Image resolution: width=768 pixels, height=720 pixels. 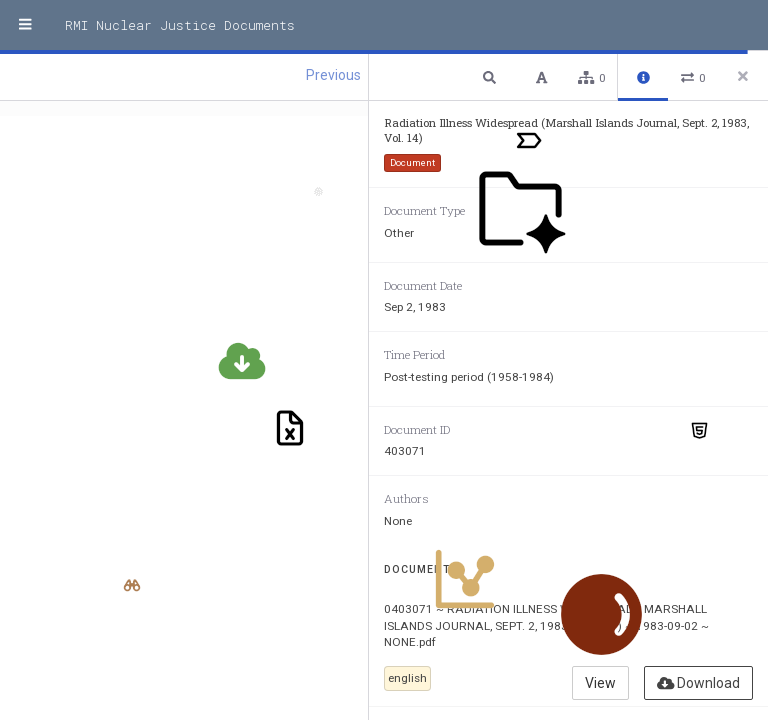 What do you see at coordinates (528, 140) in the screenshot?
I see `mark item as important` at bounding box center [528, 140].